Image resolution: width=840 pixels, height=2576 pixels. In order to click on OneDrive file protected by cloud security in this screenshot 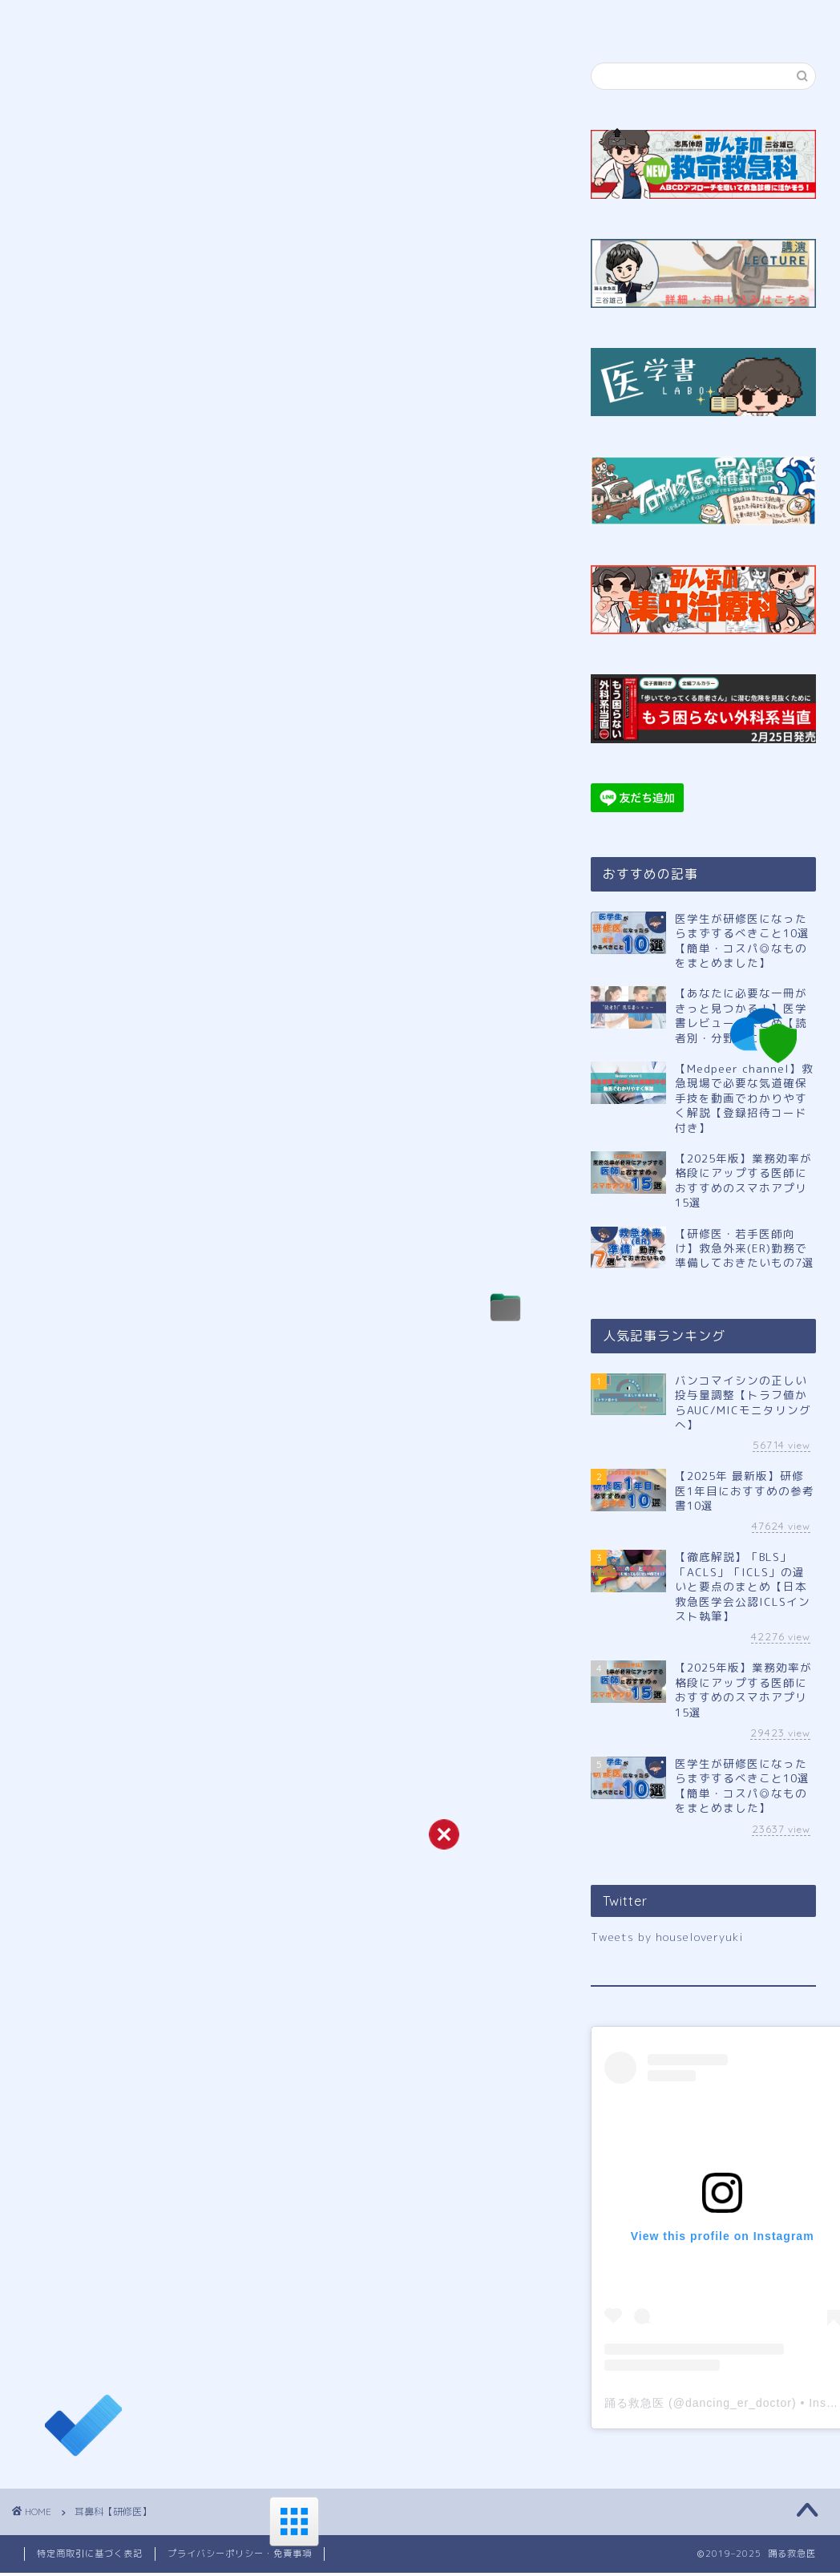, I will do `click(763, 1029)`.